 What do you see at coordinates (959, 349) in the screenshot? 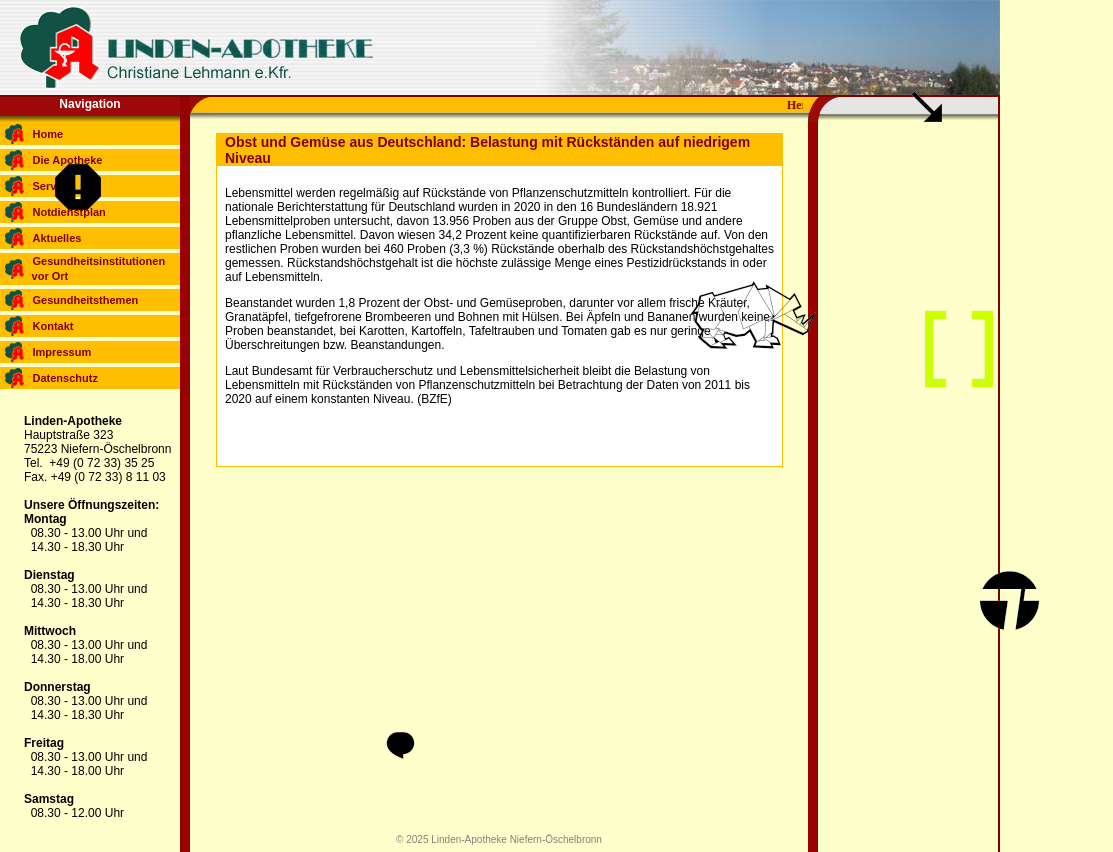
I see `view or edit code brackets` at bounding box center [959, 349].